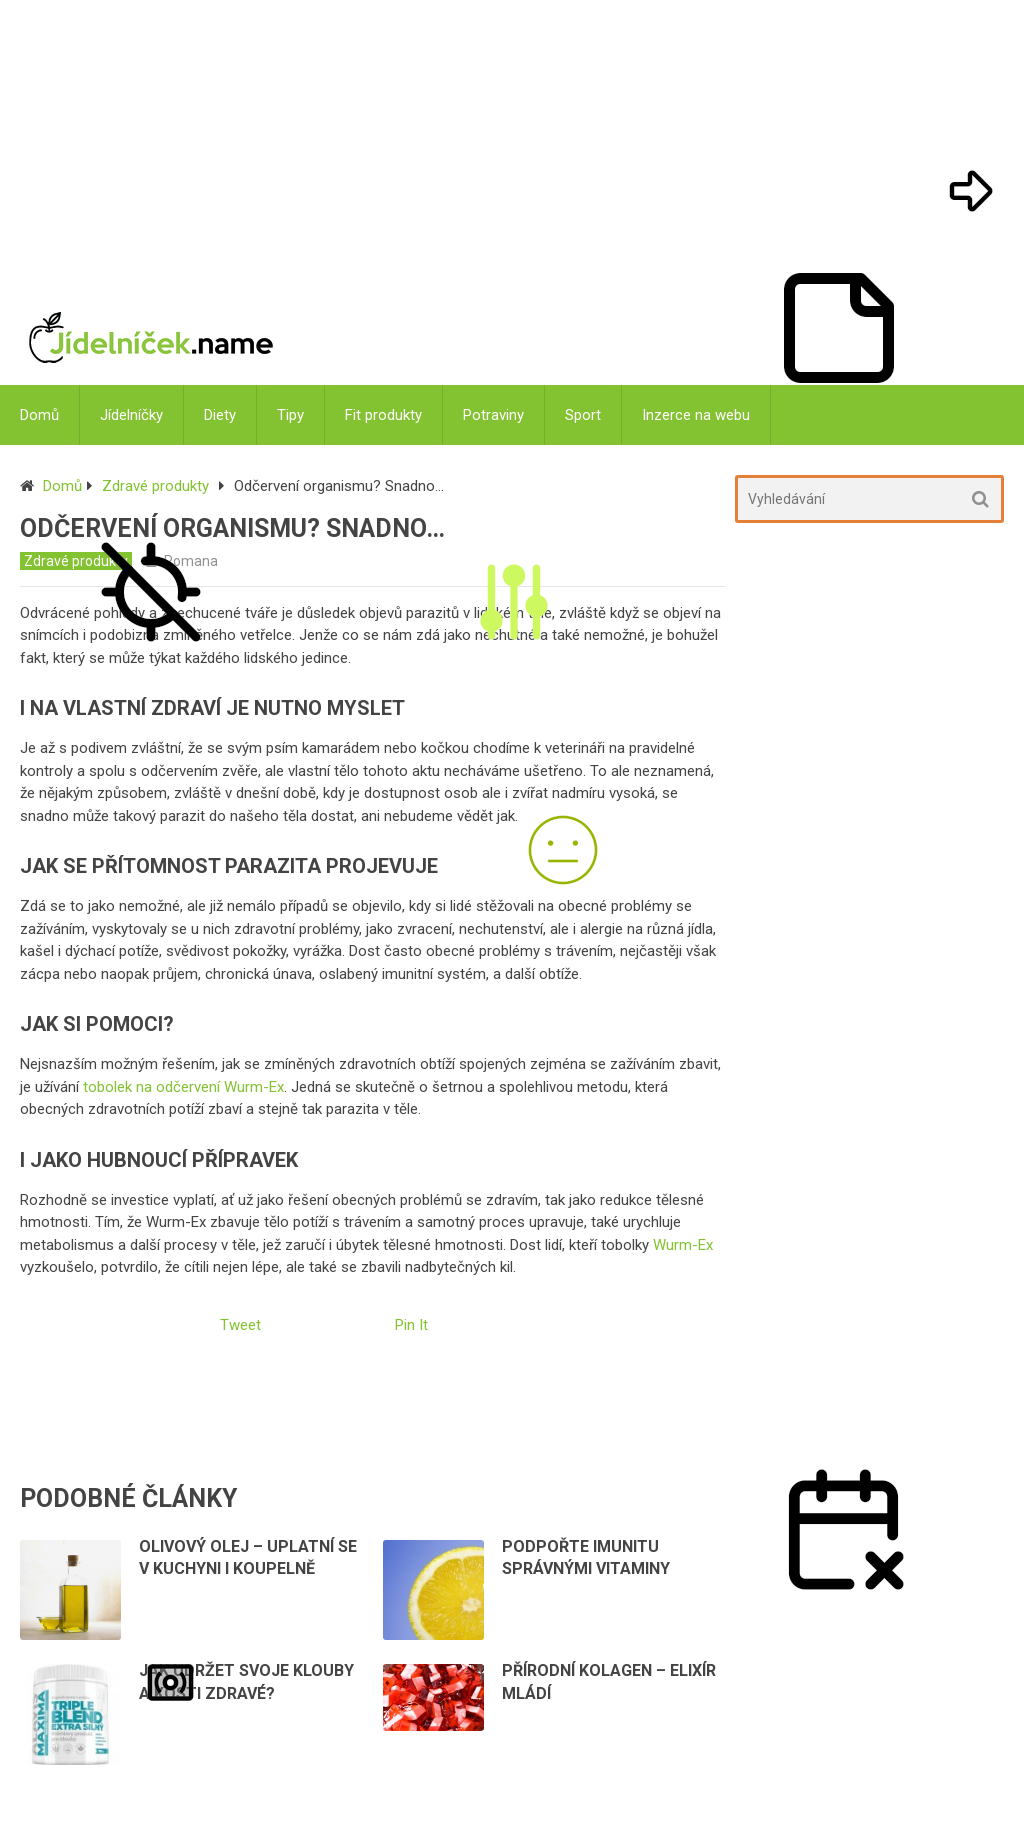  What do you see at coordinates (514, 602) in the screenshot?
I see `open settings or preferences` at bounding box center [514, 602].